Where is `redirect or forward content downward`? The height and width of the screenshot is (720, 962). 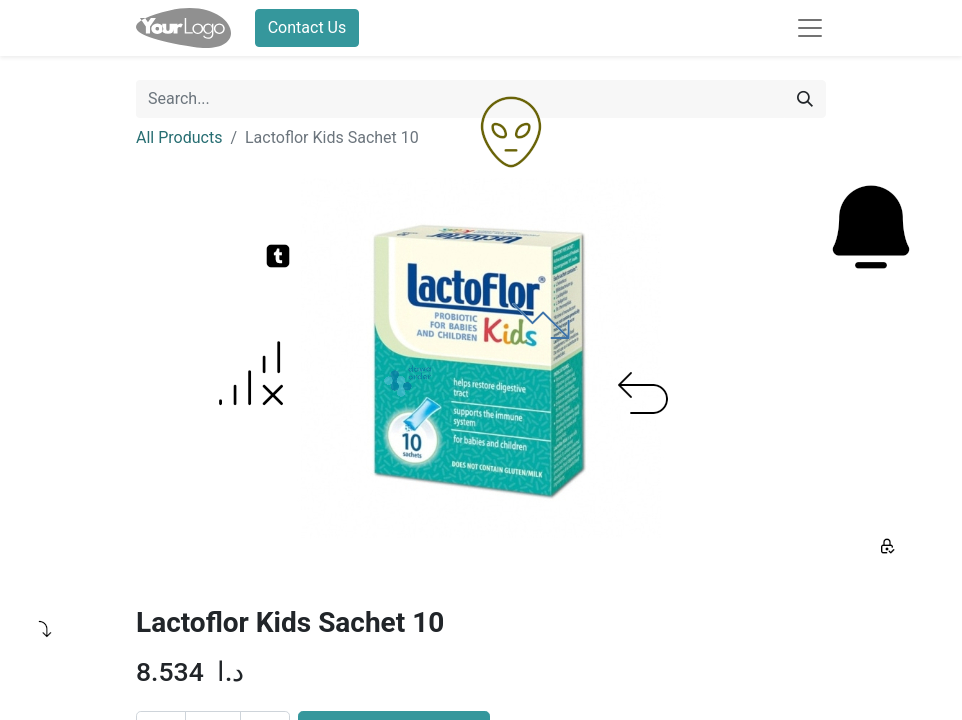 redirect or forward content downward is located at coordinates (45, 629).